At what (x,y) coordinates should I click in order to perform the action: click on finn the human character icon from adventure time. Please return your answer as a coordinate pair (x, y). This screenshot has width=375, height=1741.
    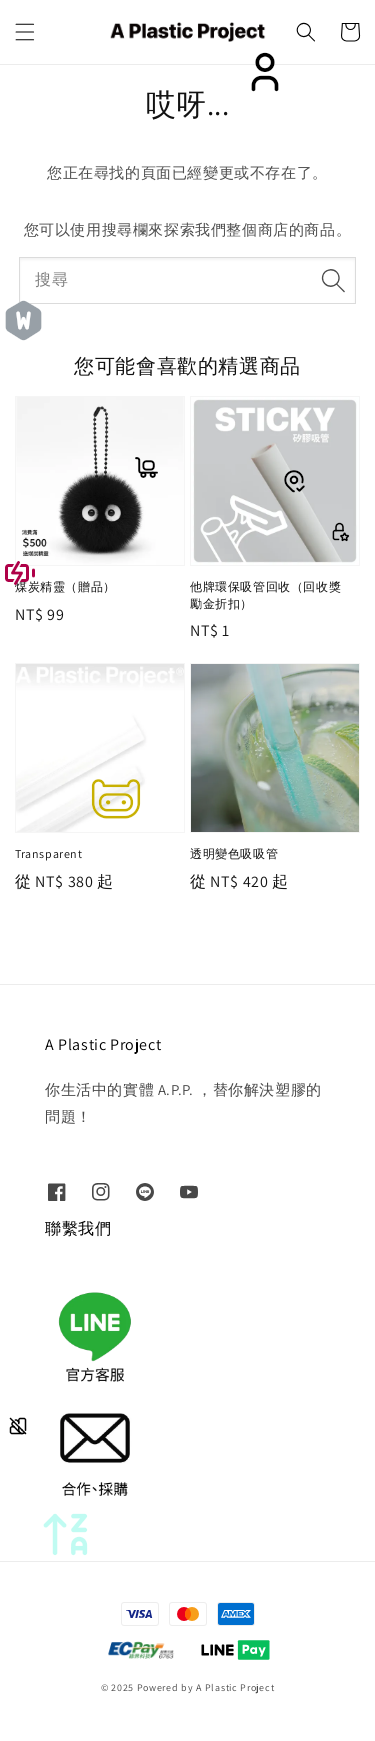
    Looking at the image, I should click on (116, 798).